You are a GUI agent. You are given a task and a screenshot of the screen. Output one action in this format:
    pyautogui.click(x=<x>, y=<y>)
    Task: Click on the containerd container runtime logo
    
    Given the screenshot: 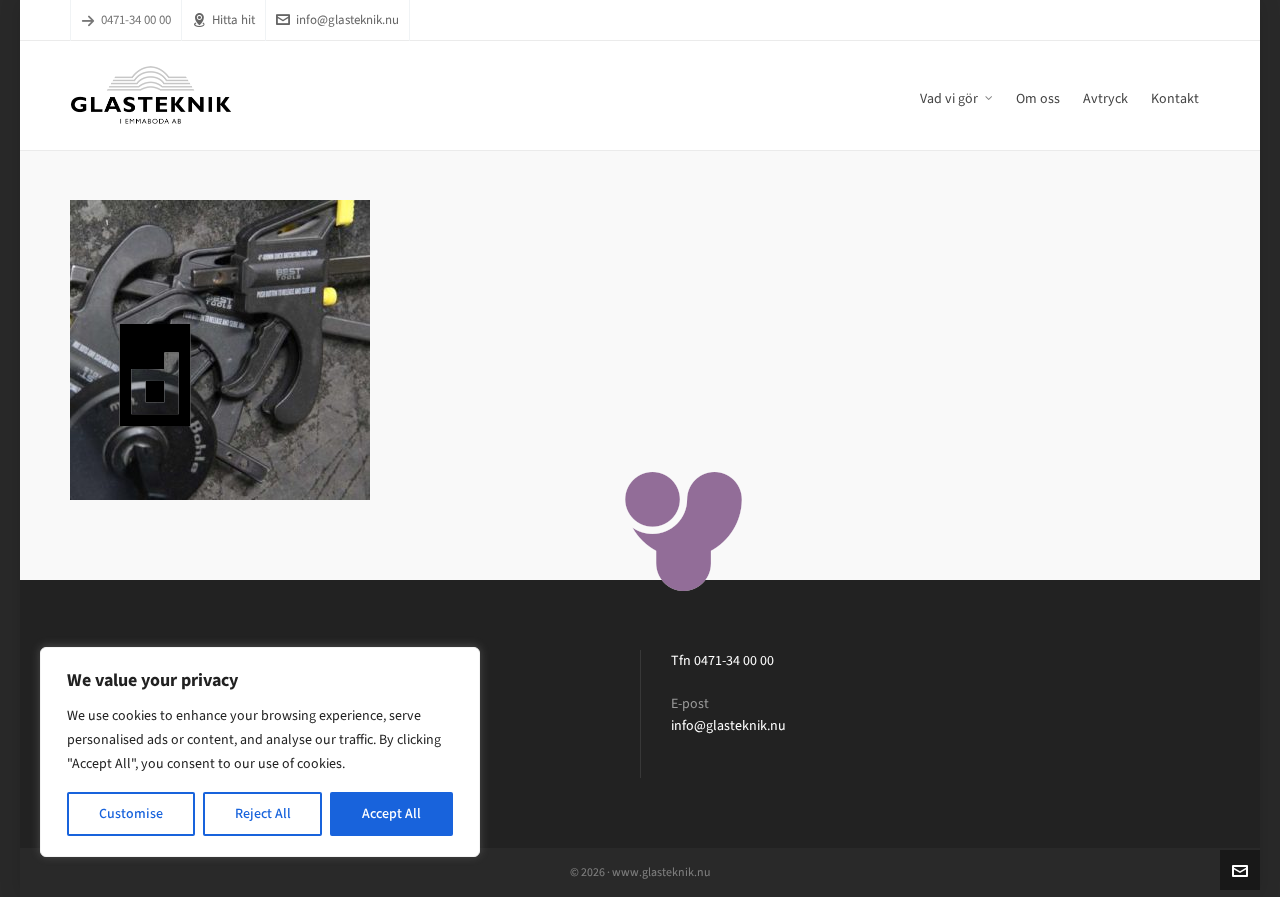 What is the action you would take?
    pyautogui.click(x=155, y=375)
    